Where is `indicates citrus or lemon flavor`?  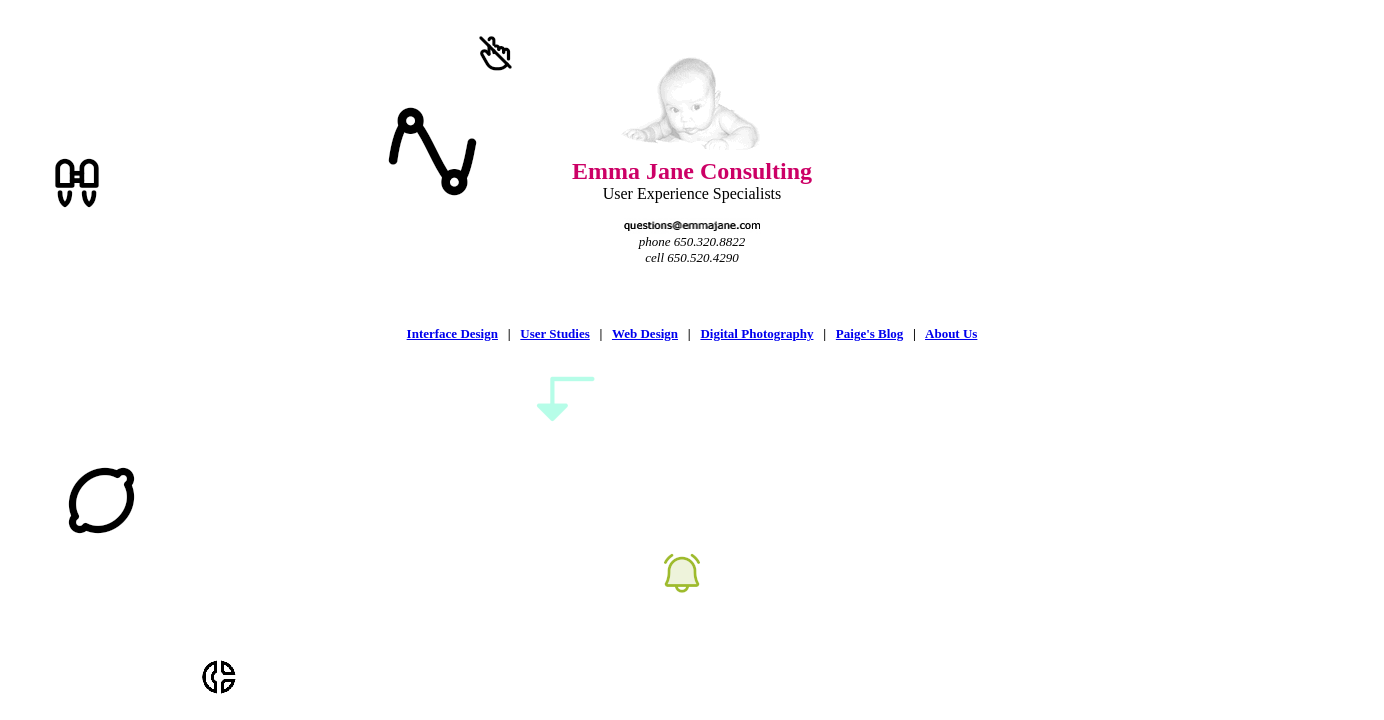 indicates citrus or lemon flavor is located at coordinates (101, 500).